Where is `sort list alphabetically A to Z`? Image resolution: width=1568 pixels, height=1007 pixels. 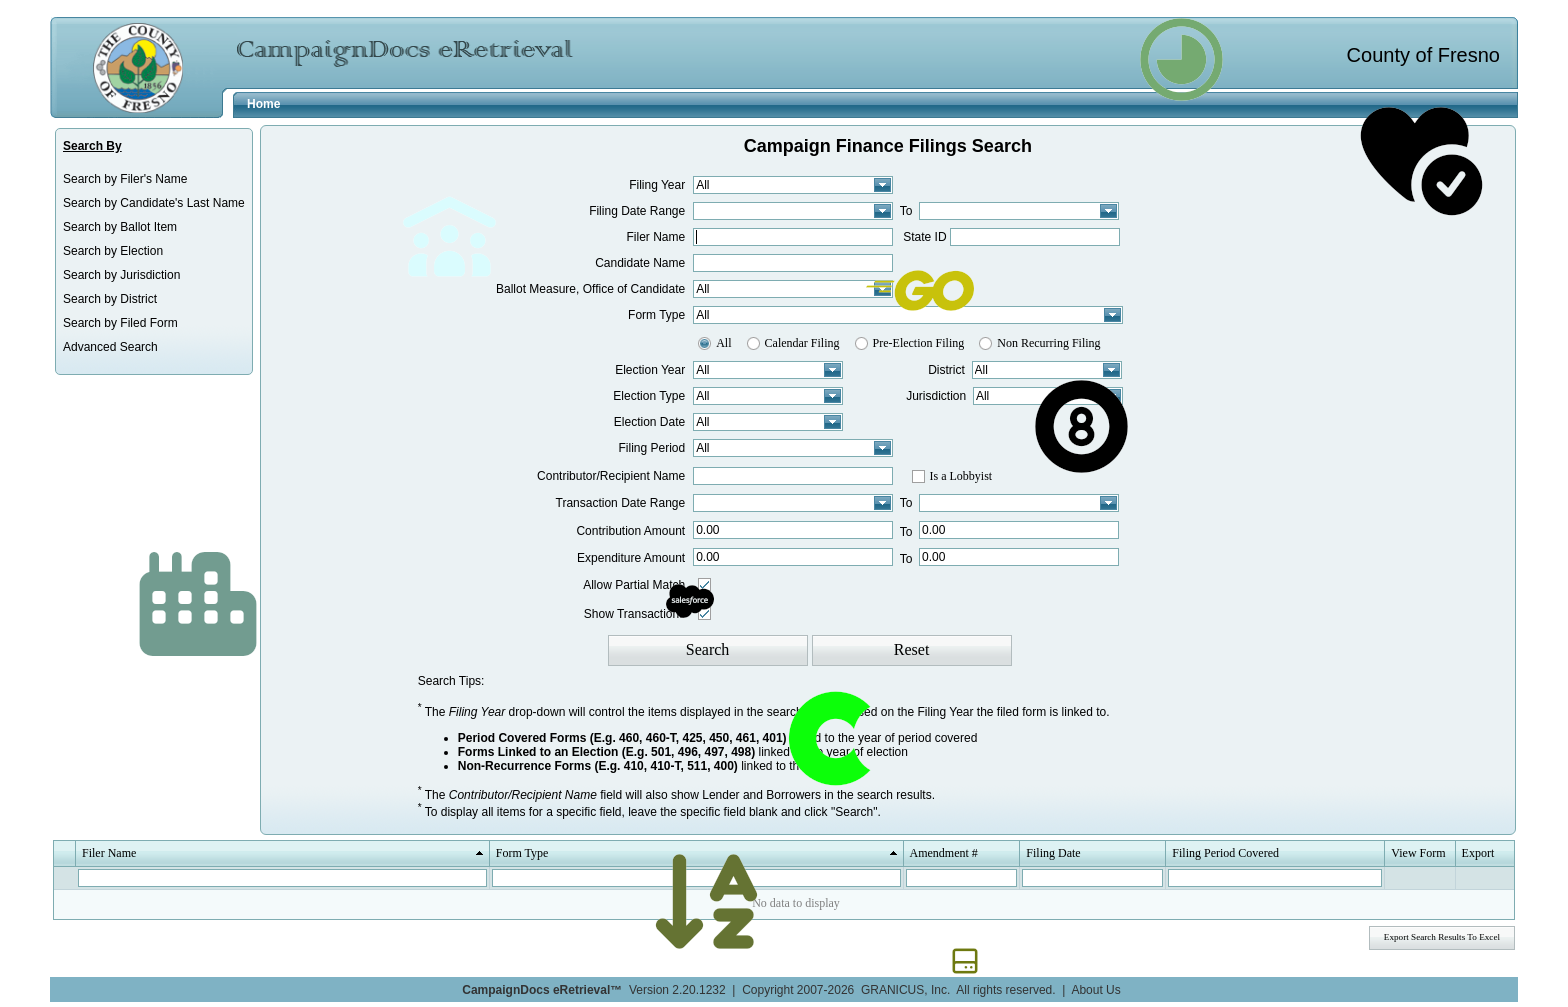 sort list alphabetically A to Z is located at coordinates (706, 901).